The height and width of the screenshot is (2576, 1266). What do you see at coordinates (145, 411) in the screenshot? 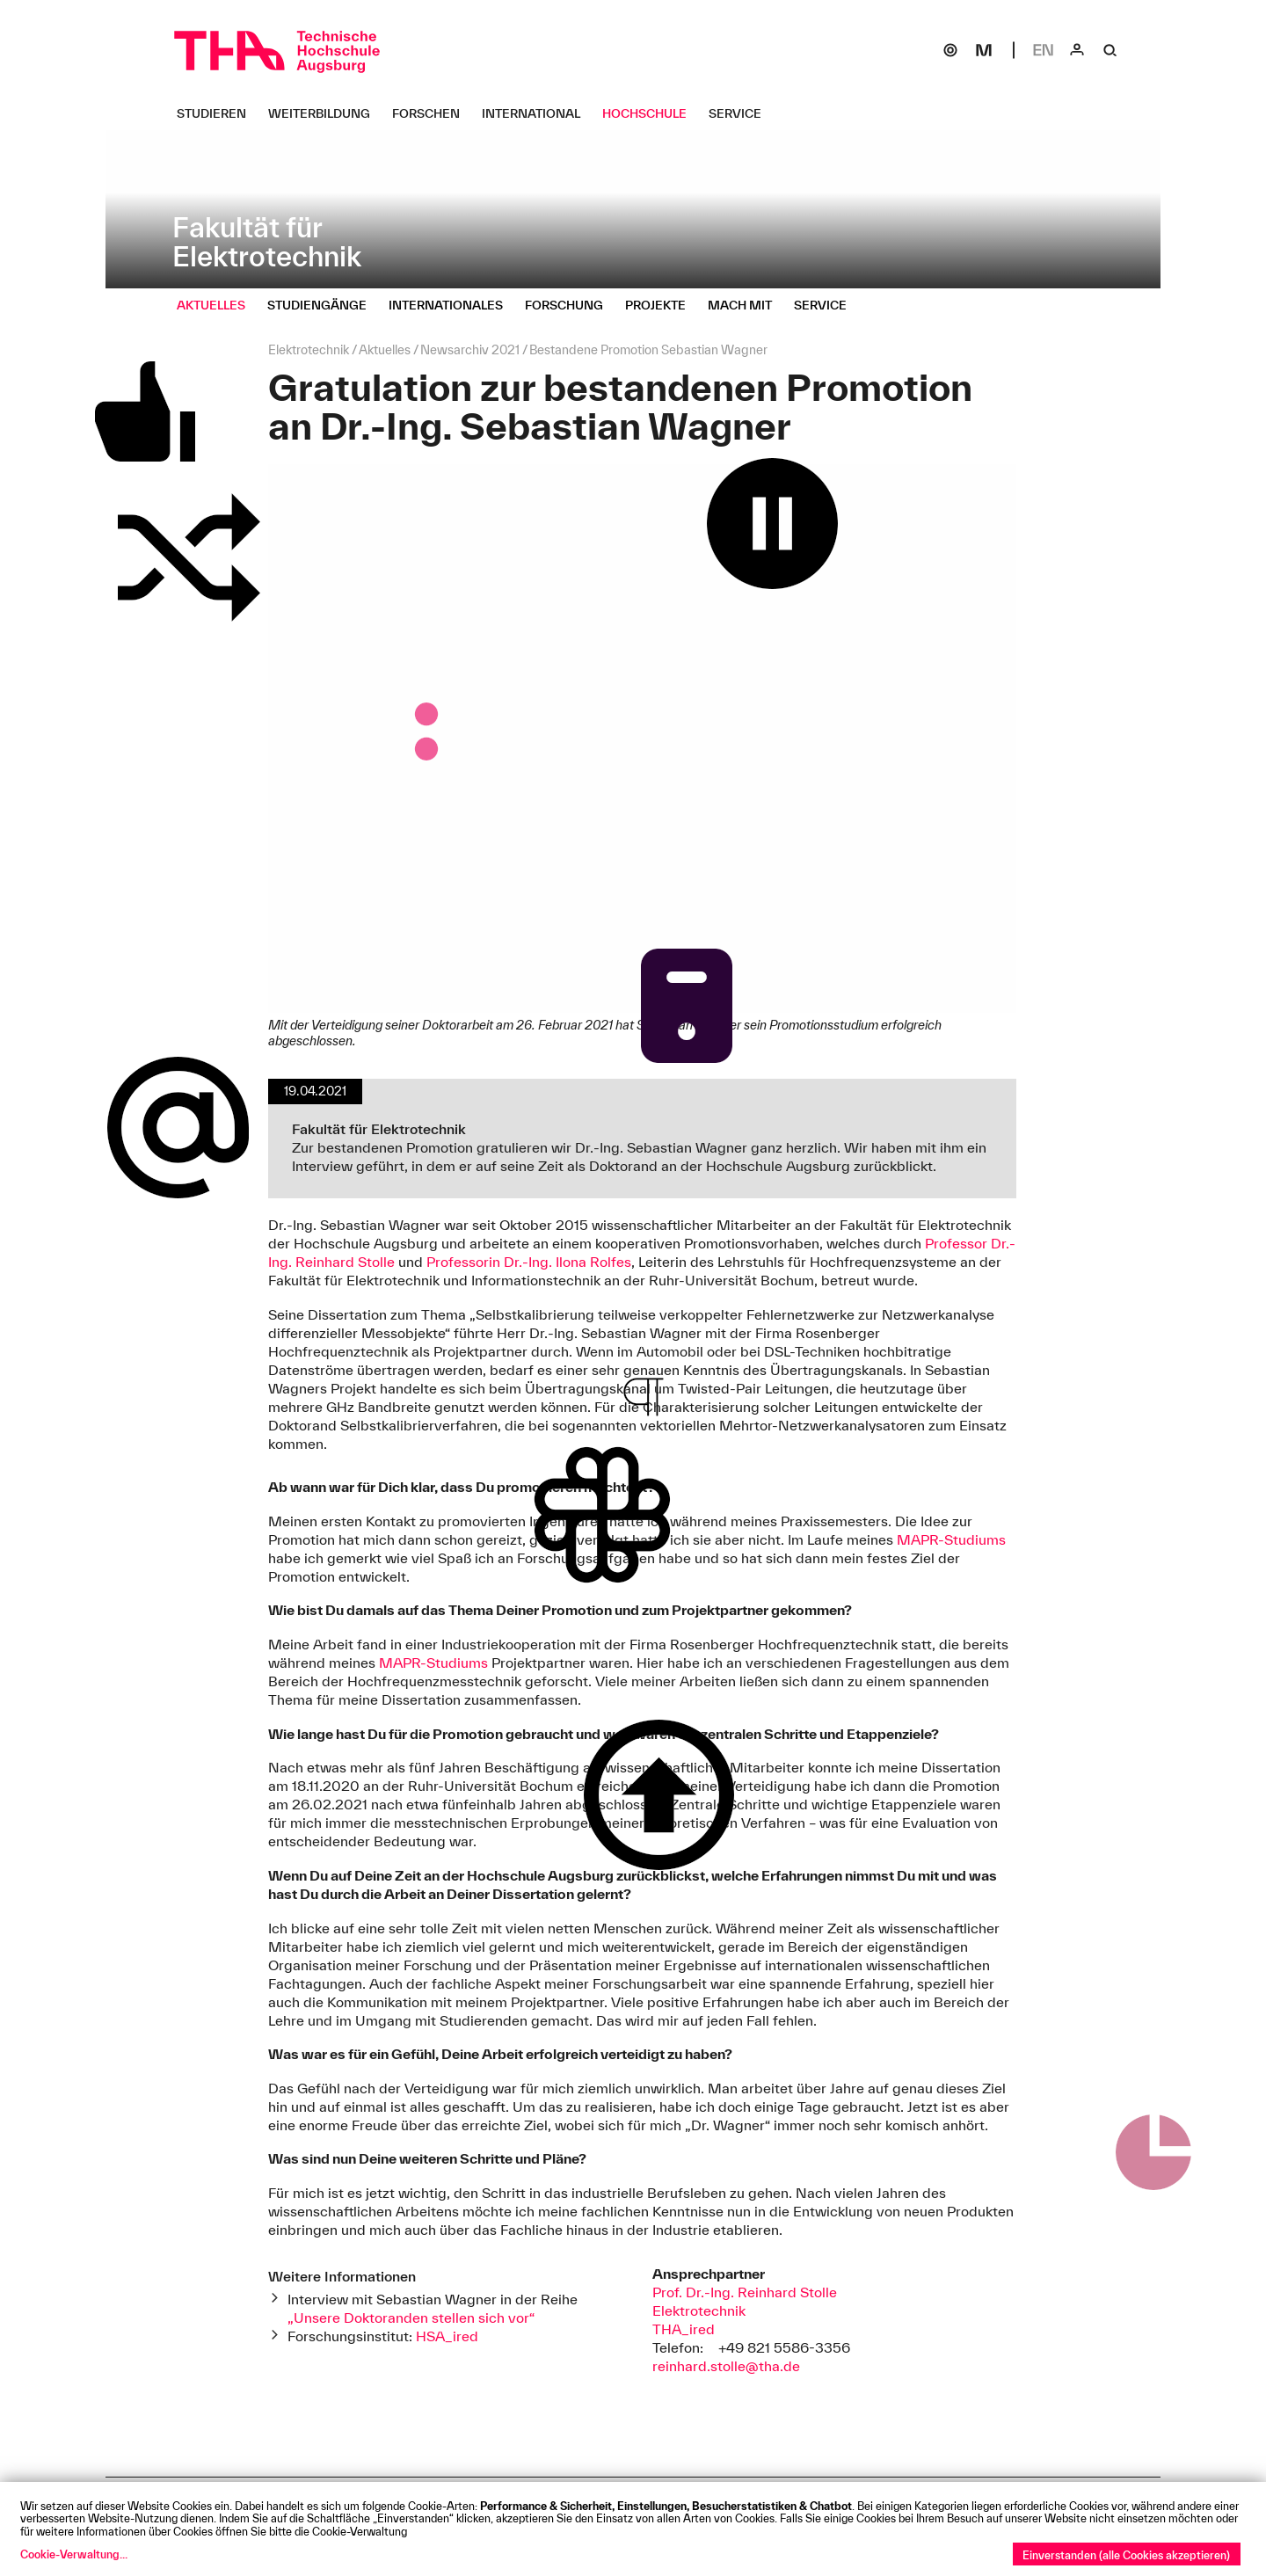
I see `like or approve this content` at bounding box center [145, 411].